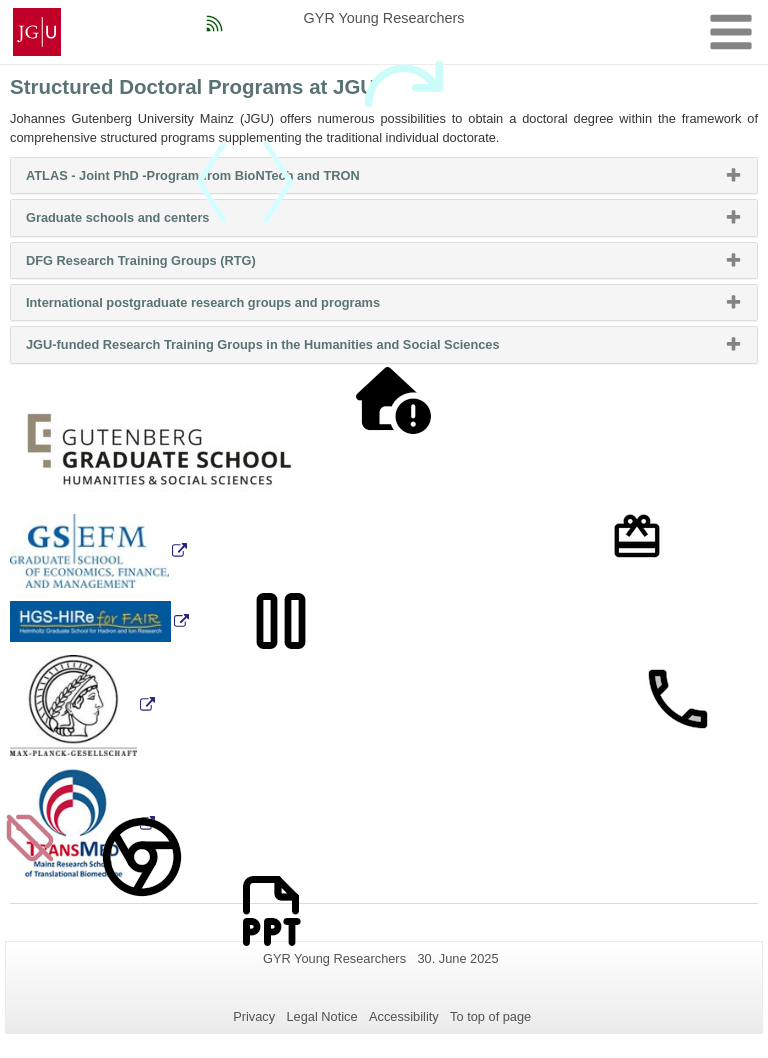  I want to click on check connection latency or network status, so click(214, 23).